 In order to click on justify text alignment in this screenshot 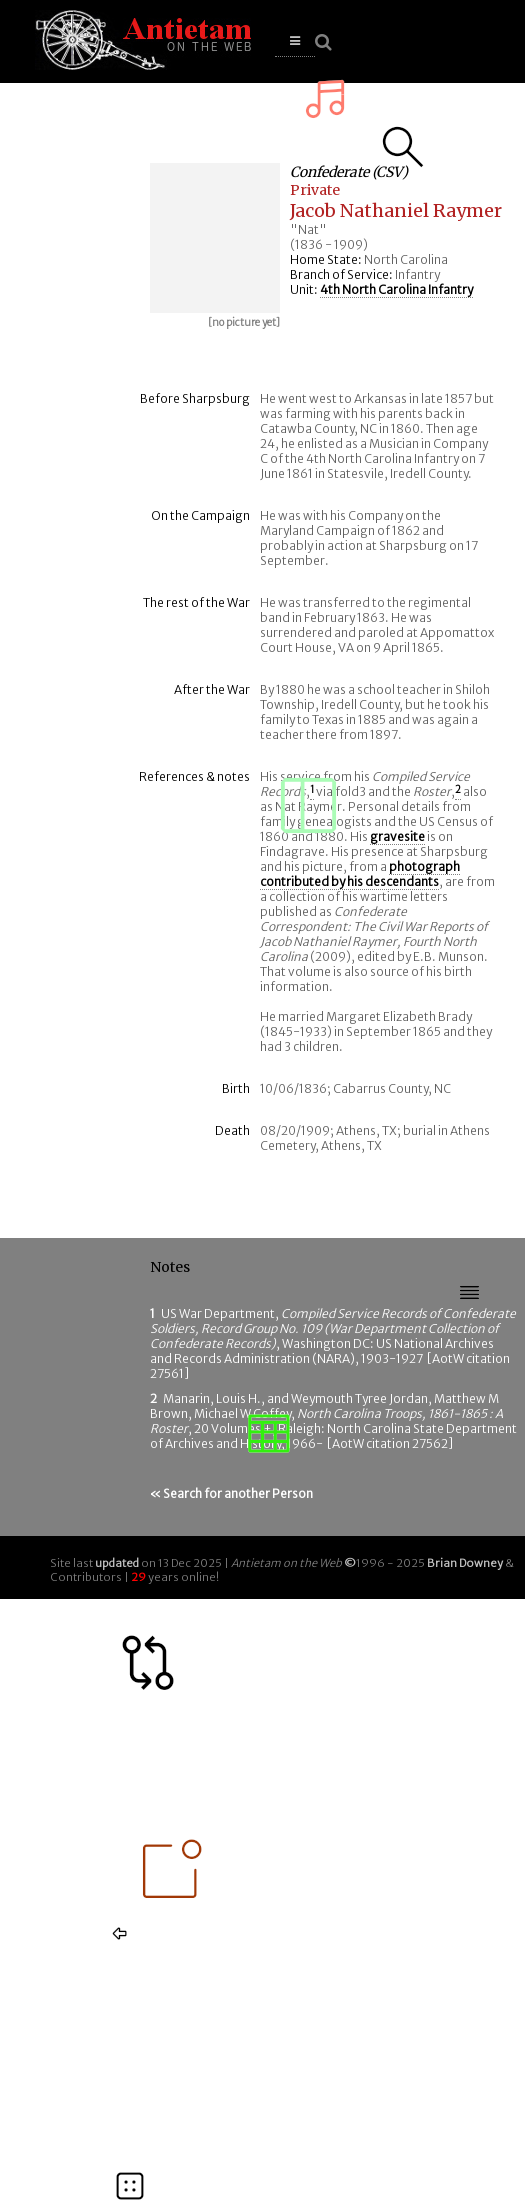, I will do `click(469, 1292)`.